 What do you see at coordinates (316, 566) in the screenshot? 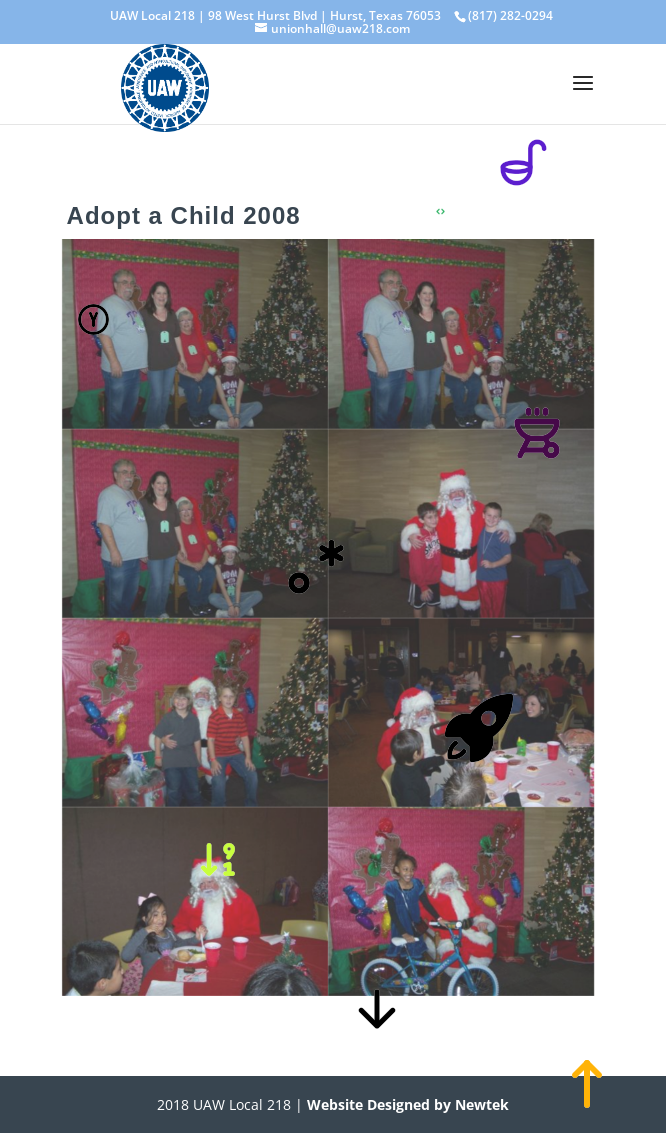
I see `toggle regular expression search mode` at bounding box center [316, 566].